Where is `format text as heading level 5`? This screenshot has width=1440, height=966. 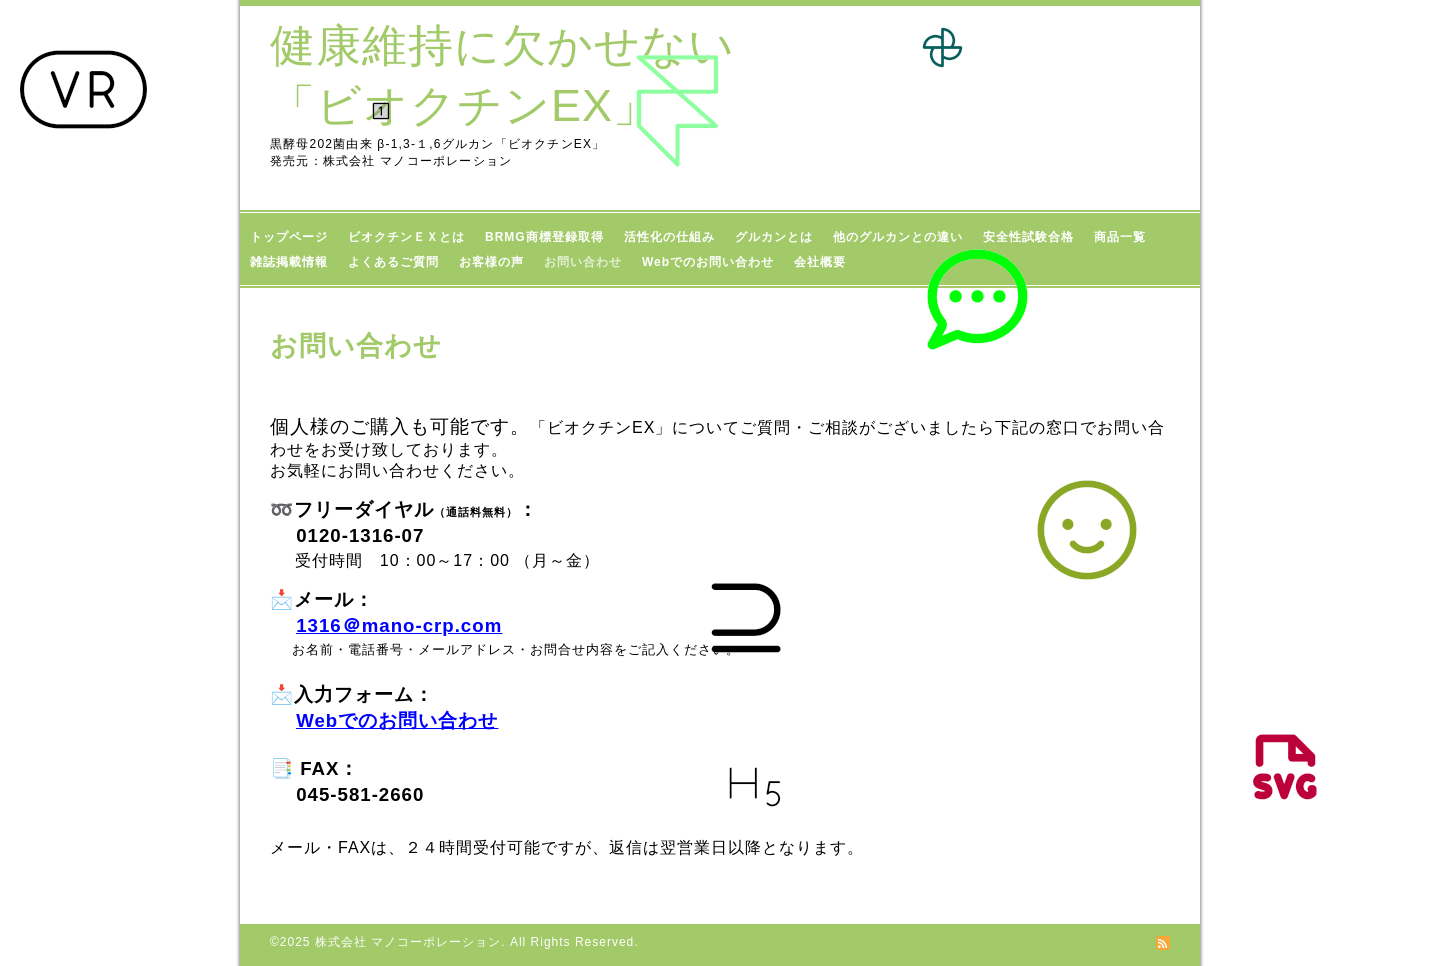
format text as heading level 5 is located at coordinates (752, 786).